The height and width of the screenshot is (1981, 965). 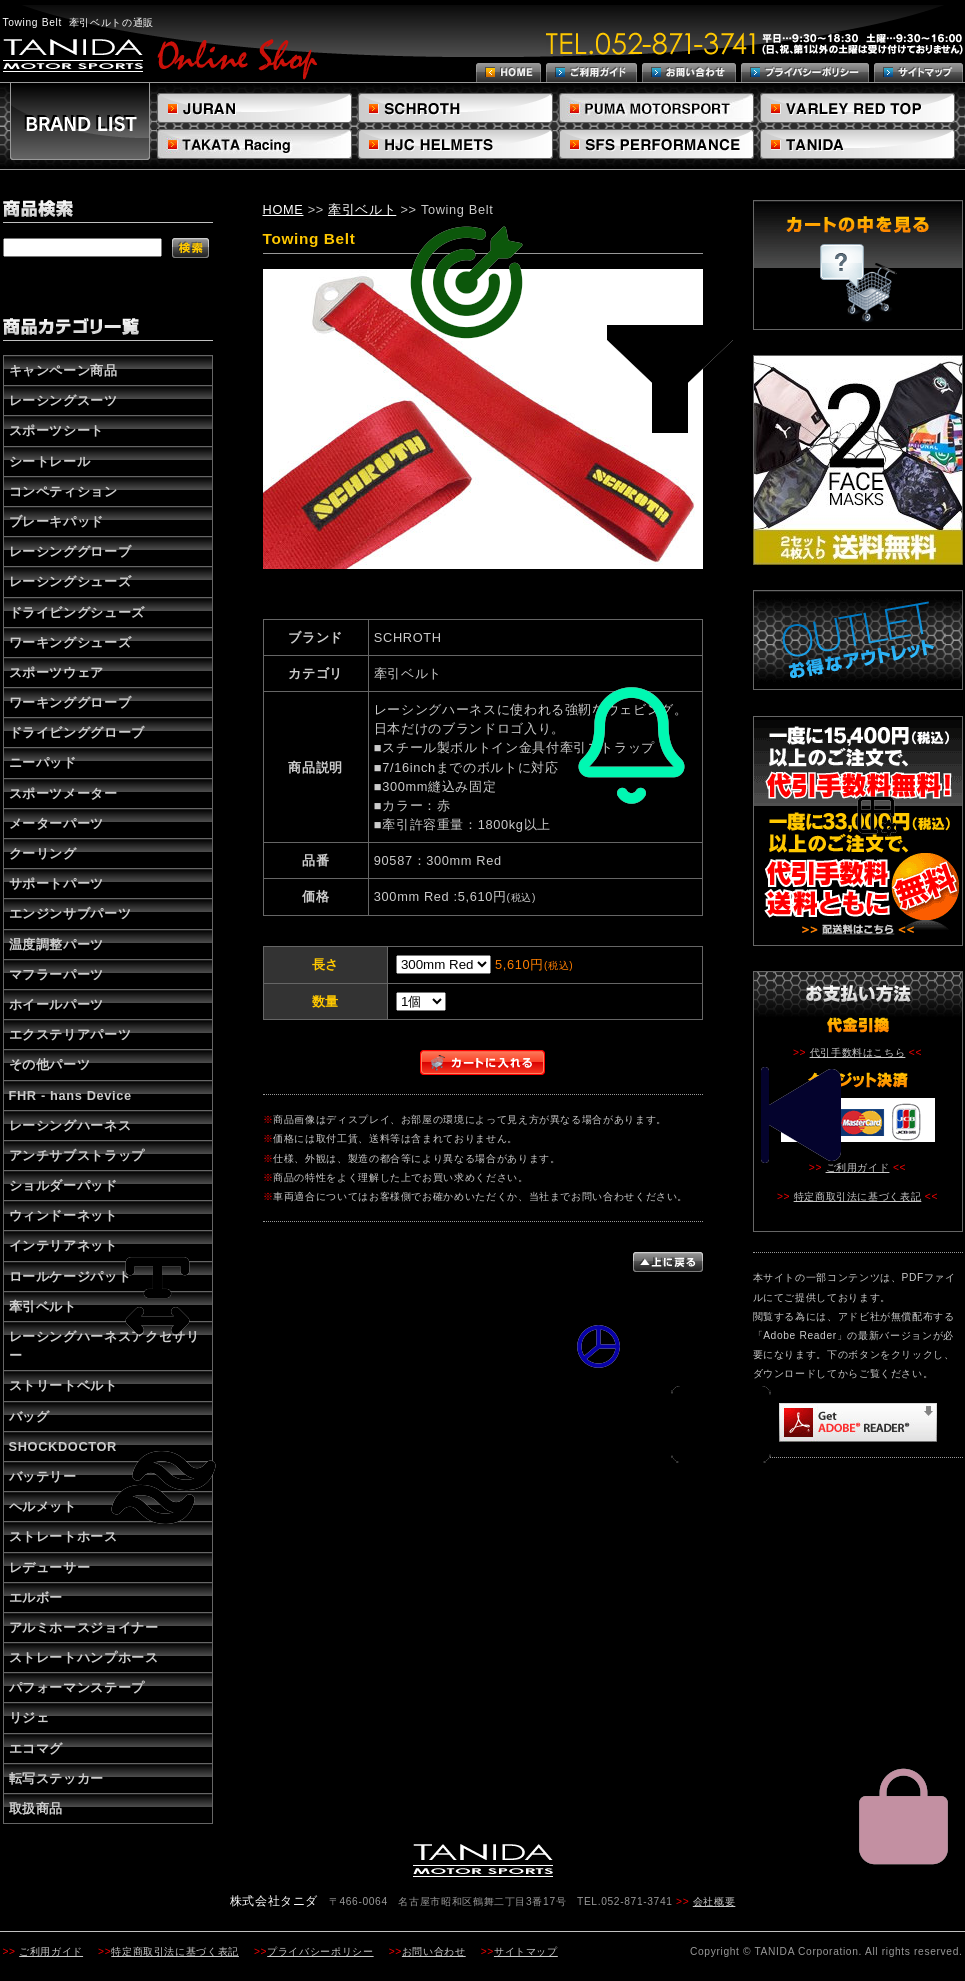 What do you see at coordinates (876, 815) in the screenshot?
I see `customize table settings` at bounding box center [876, 815].